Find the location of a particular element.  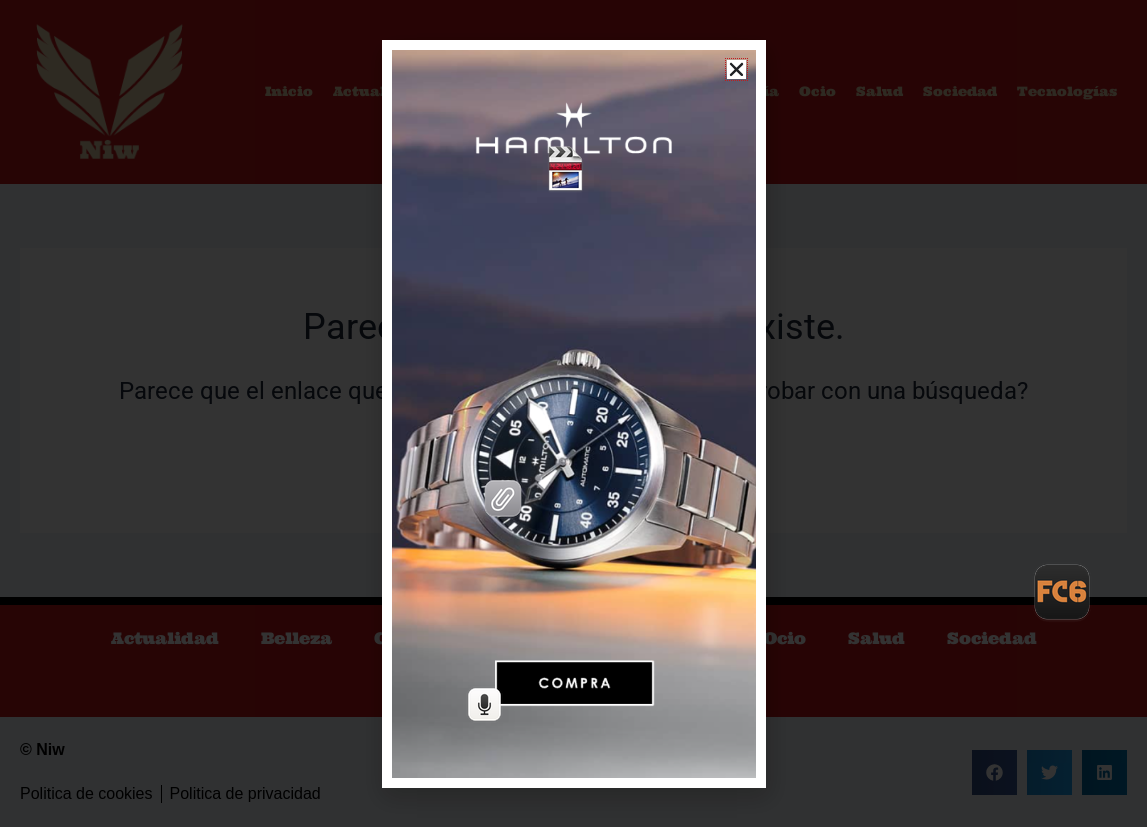

open iMovie project library is located at coordinates (565, 169).